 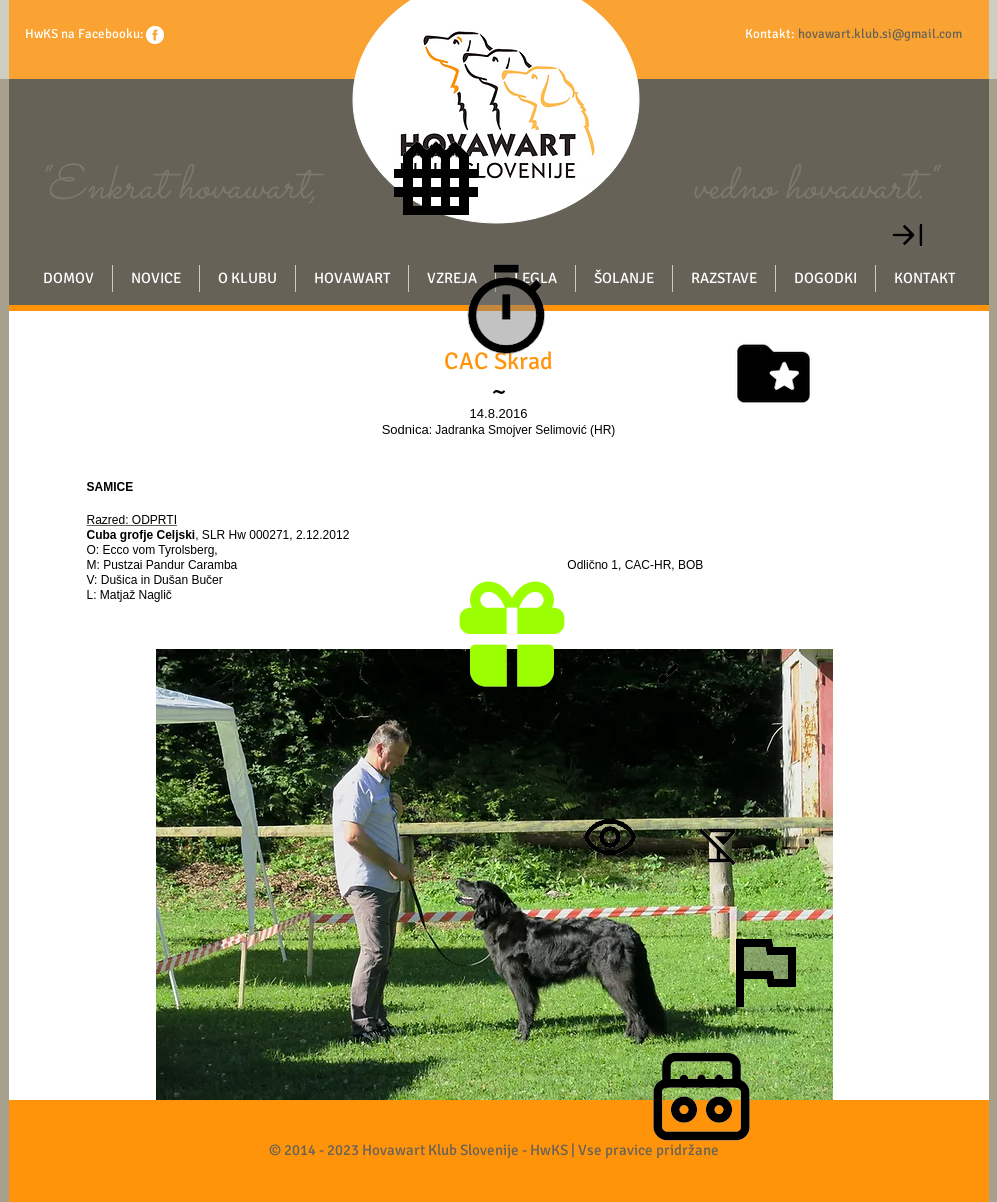 What do you see at coordinates (506, 311) in the screenshot?
I see `set a countdown timer` at bounding box center [506, 311].